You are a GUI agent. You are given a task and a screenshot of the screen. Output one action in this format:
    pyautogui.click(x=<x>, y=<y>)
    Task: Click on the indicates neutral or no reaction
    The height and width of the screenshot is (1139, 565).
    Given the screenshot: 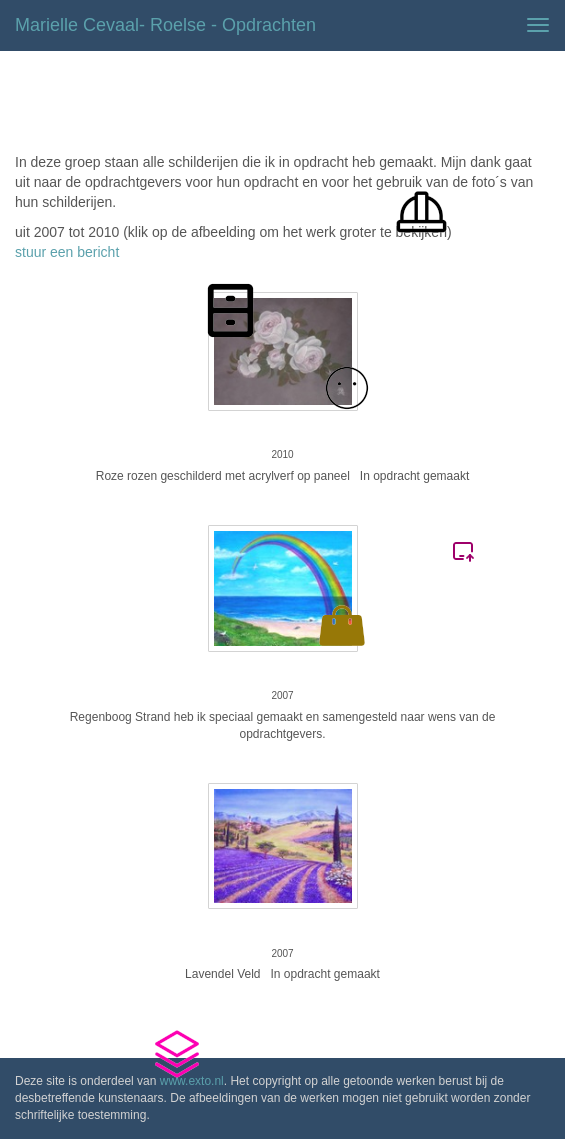 What is the action you would take?
    pyautogui.click(x=347, y=388)
    